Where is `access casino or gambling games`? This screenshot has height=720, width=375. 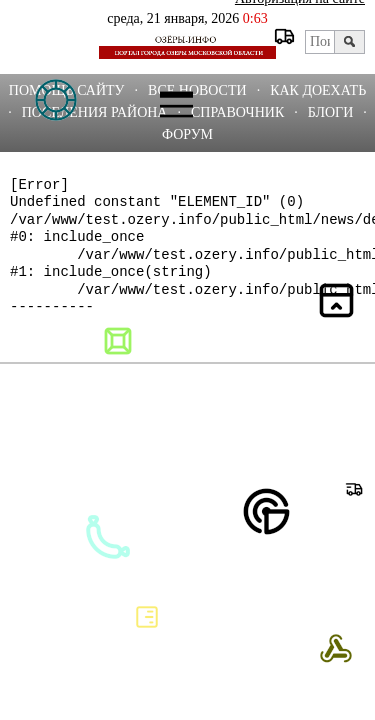 access casino or gambling games is located at coordinates (56, 100).